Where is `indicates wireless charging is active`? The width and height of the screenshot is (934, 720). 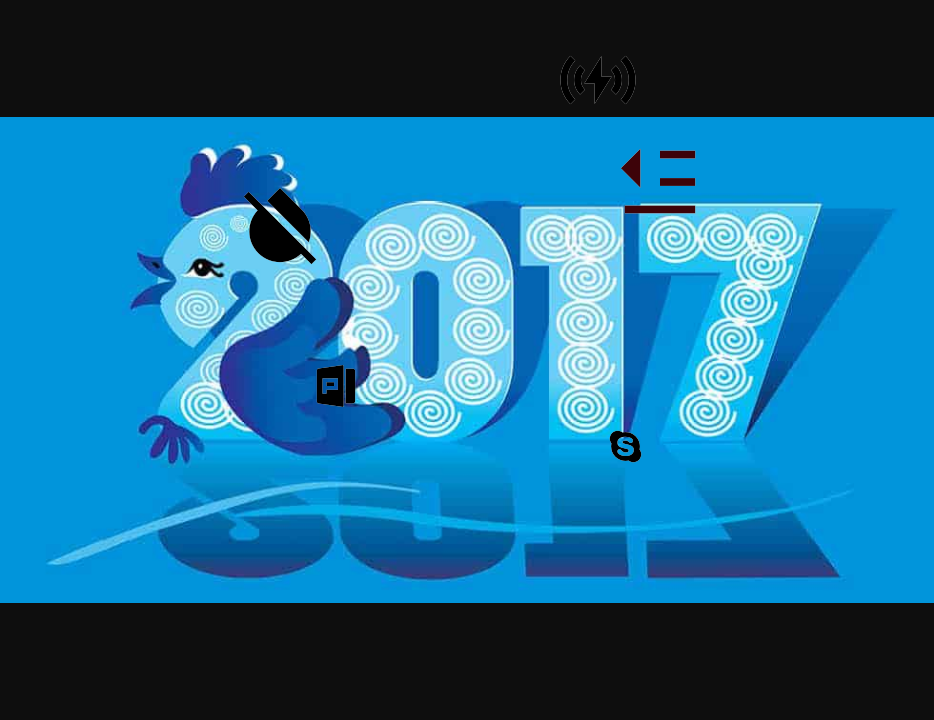
indicates wireless charging is active is located at coordinates (598, 80).